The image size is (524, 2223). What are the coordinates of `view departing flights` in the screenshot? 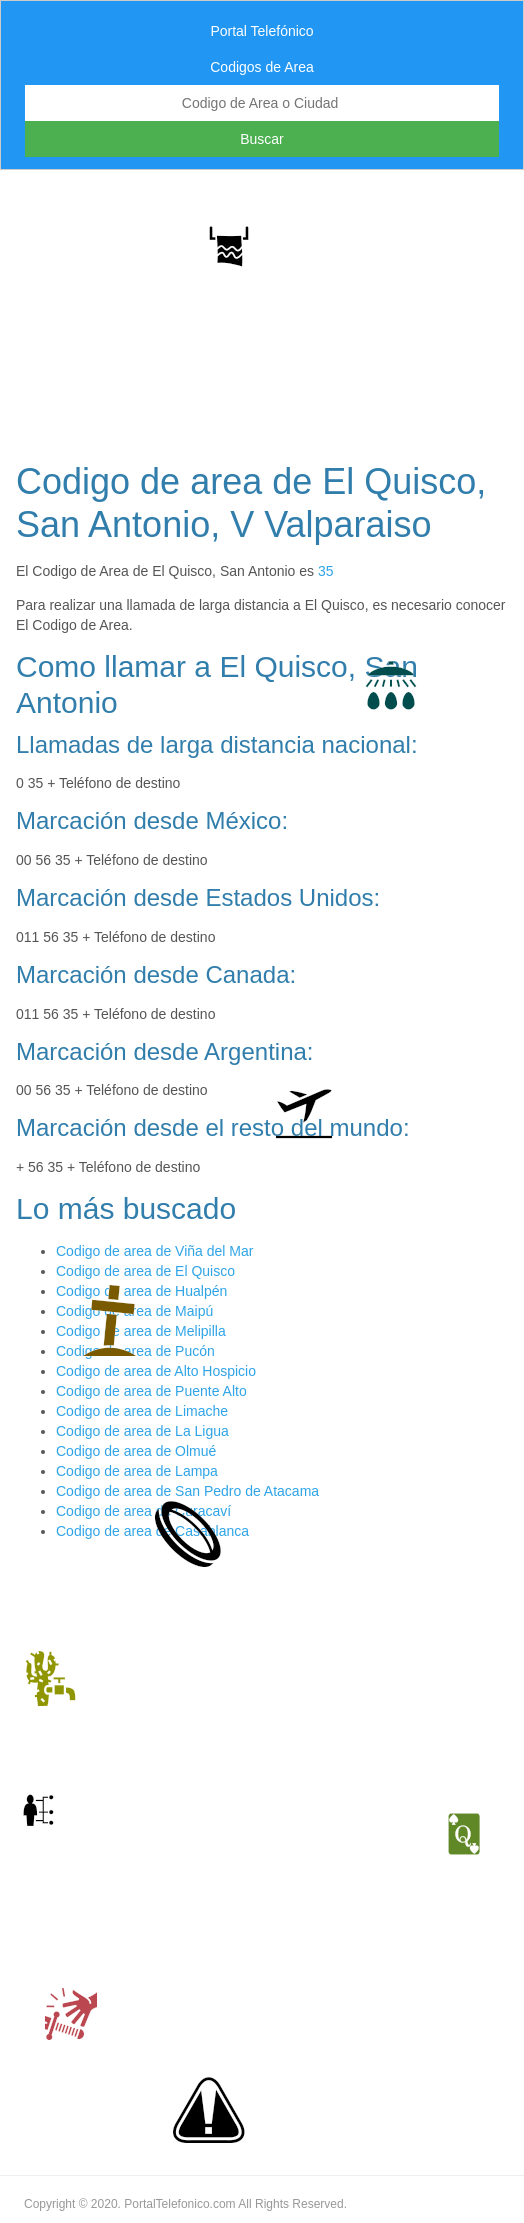 It's located at (304, 1113).